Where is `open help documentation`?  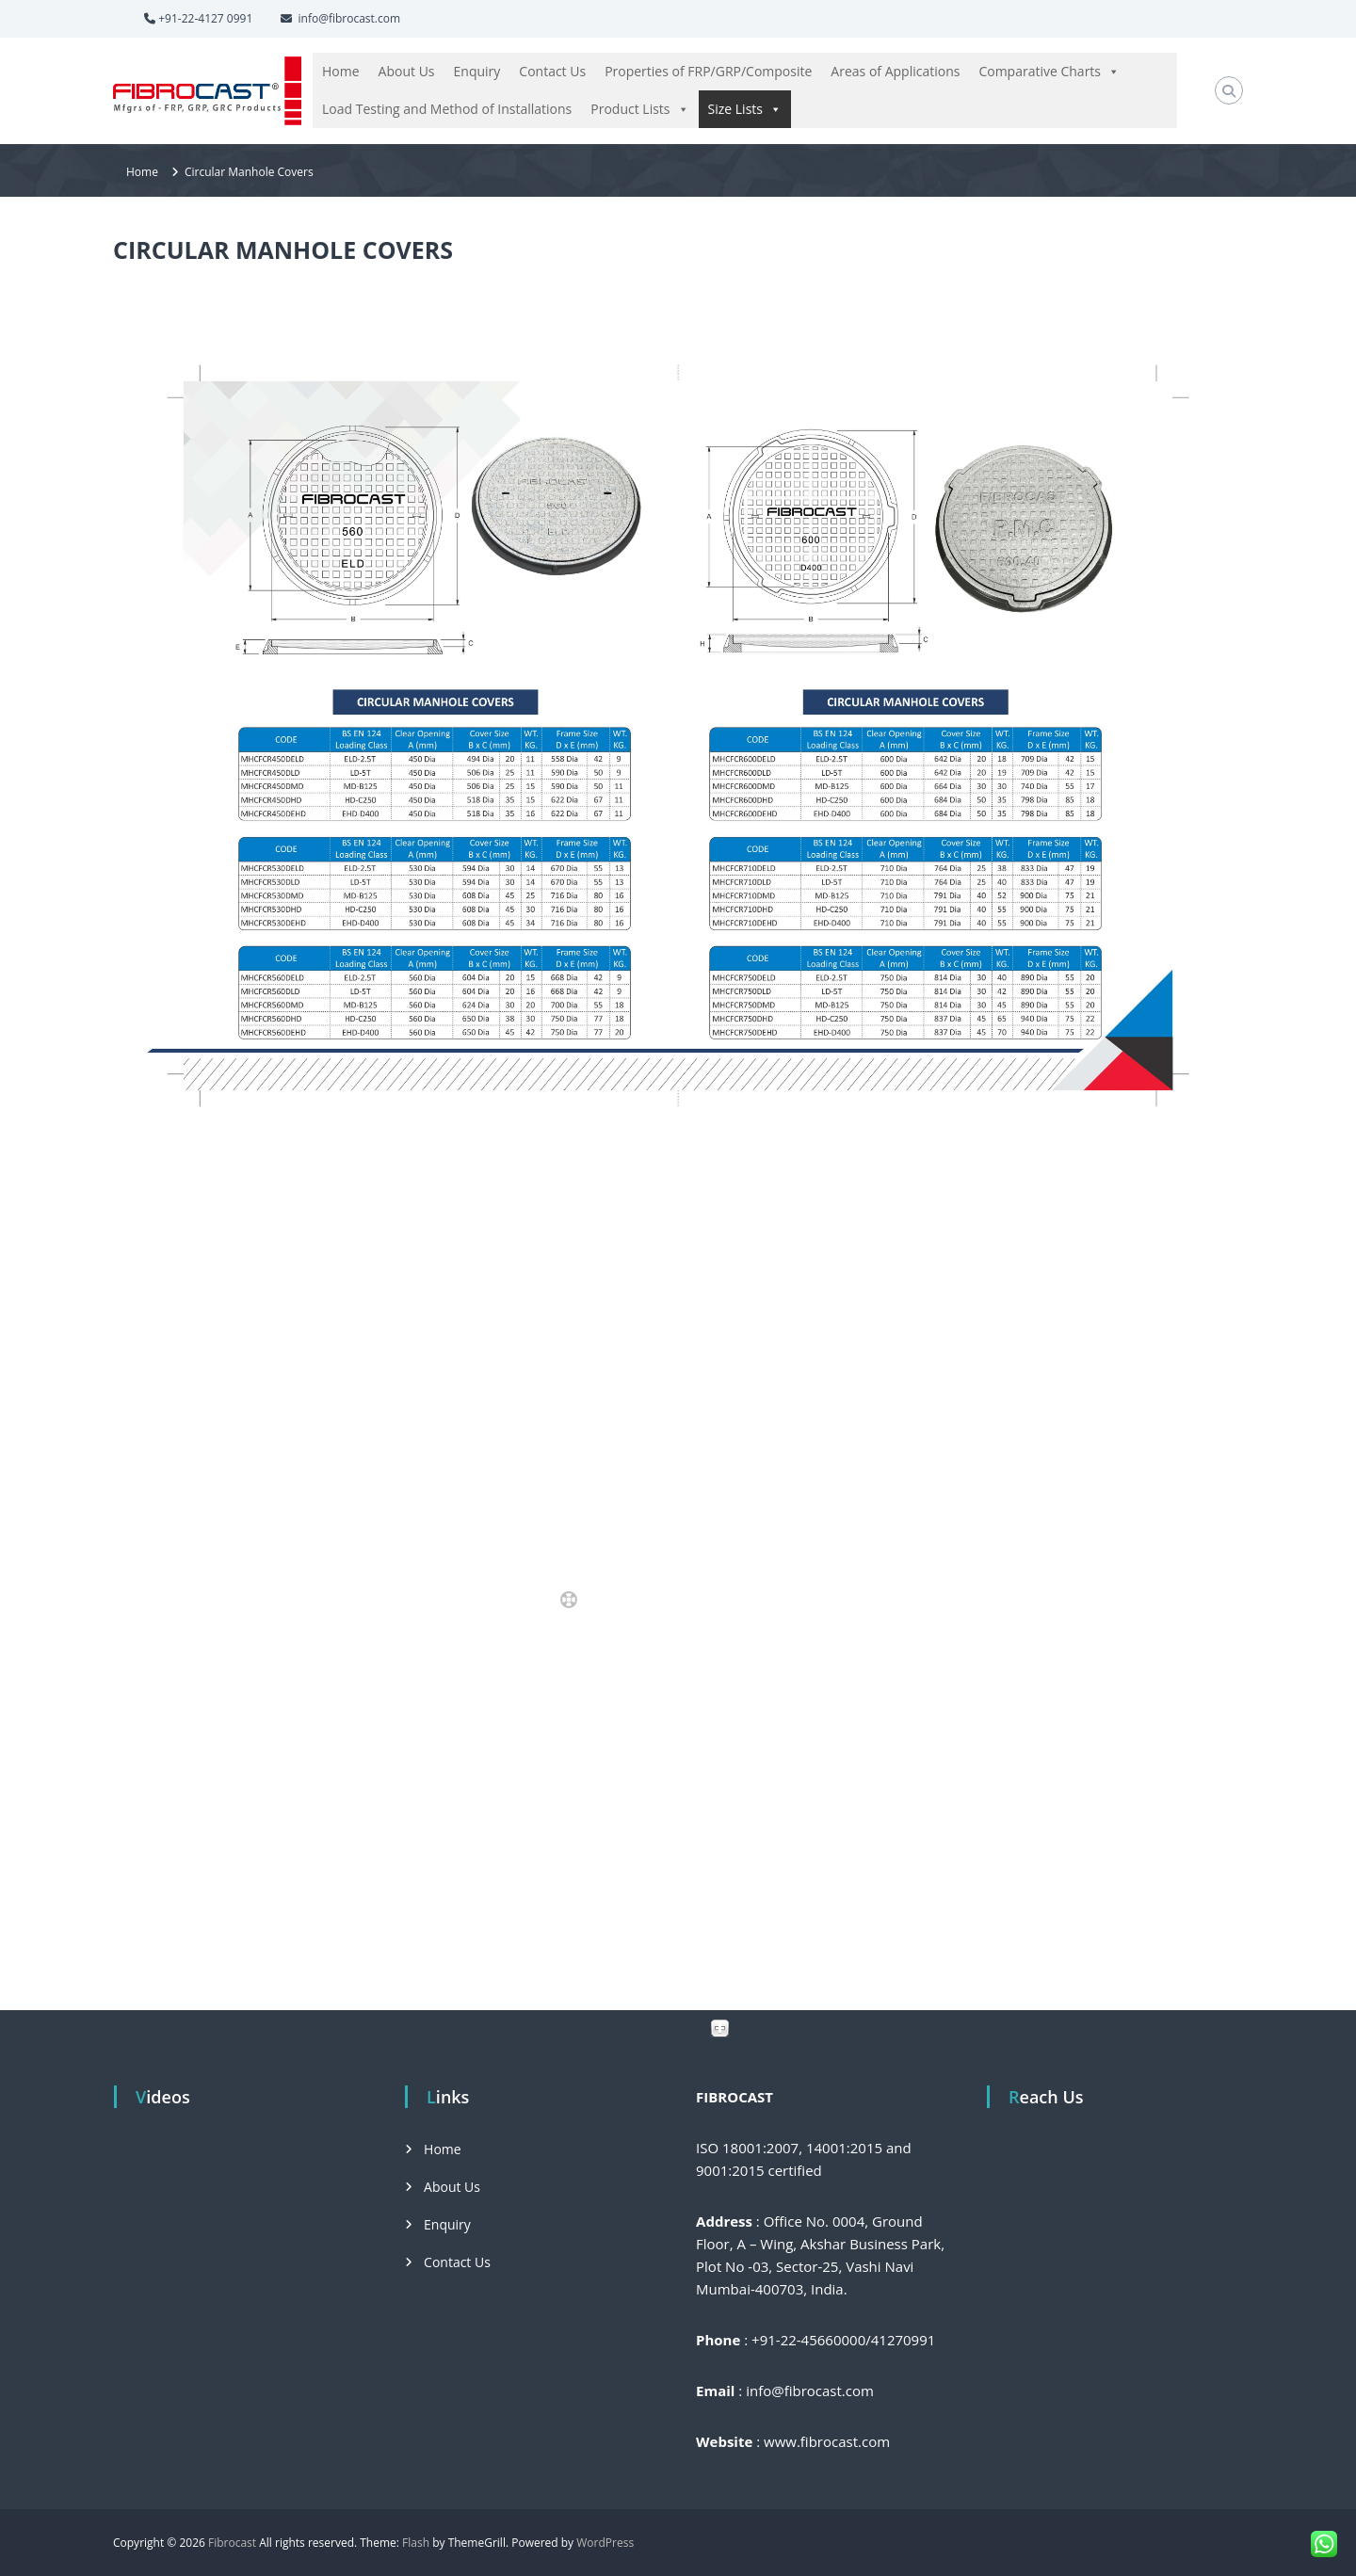
open help documentation is located at coordinates (569, 1600).